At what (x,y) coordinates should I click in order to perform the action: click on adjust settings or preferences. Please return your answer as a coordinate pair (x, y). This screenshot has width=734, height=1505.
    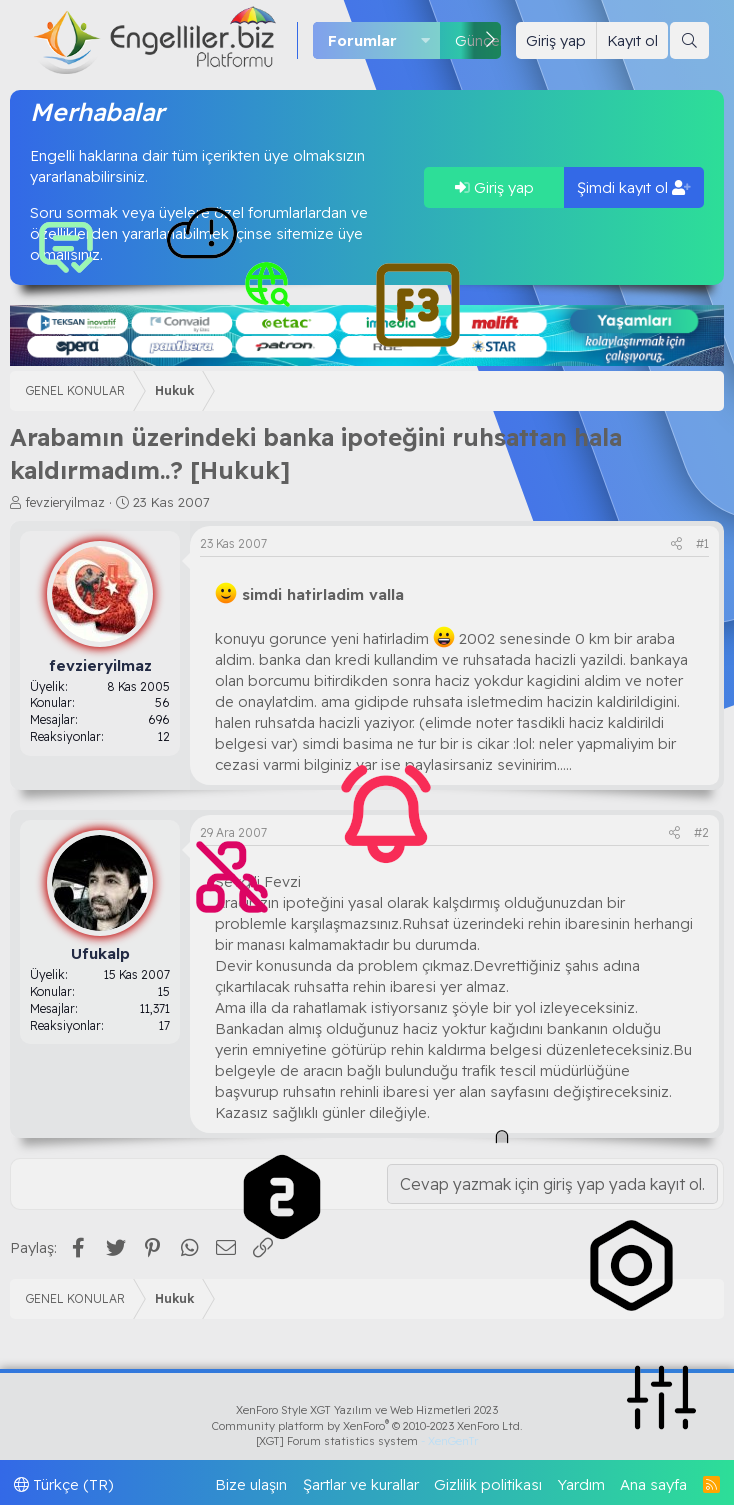
    Looking at the image, I should click on (661, 1397).